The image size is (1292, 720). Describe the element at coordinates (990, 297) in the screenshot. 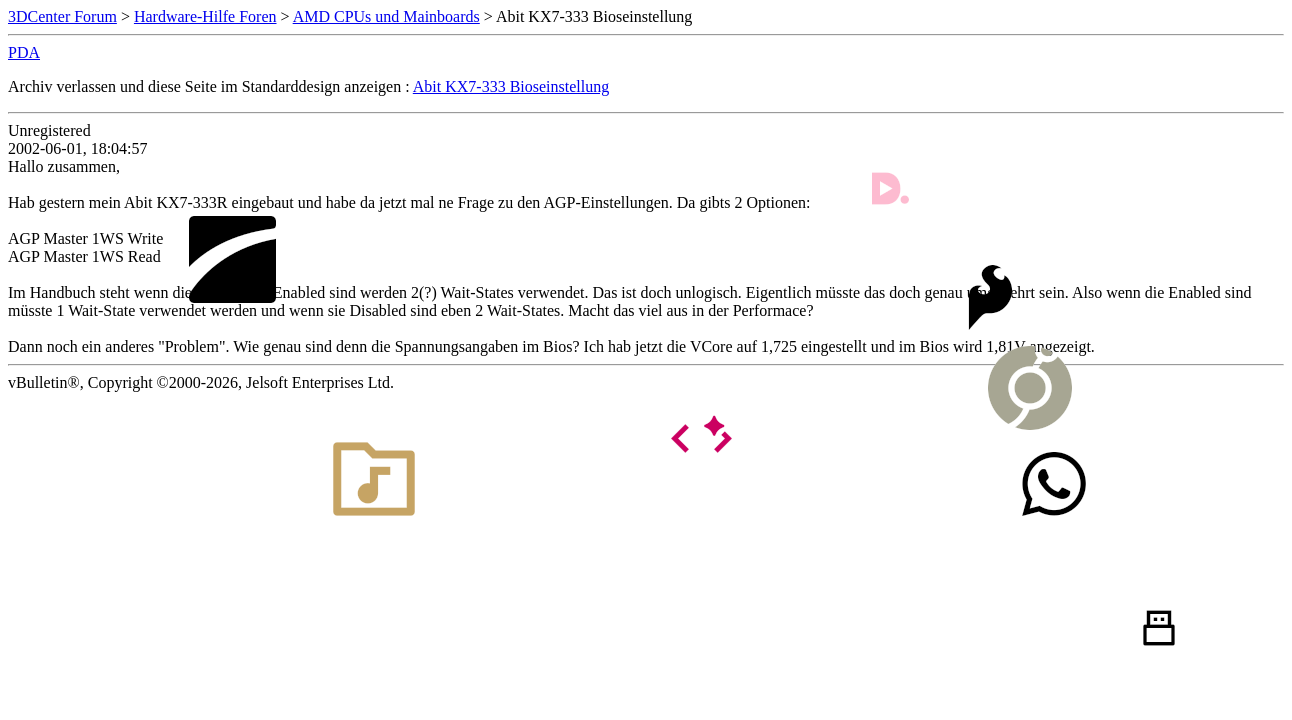

I see `visit sparkfun electronics website` at that location.